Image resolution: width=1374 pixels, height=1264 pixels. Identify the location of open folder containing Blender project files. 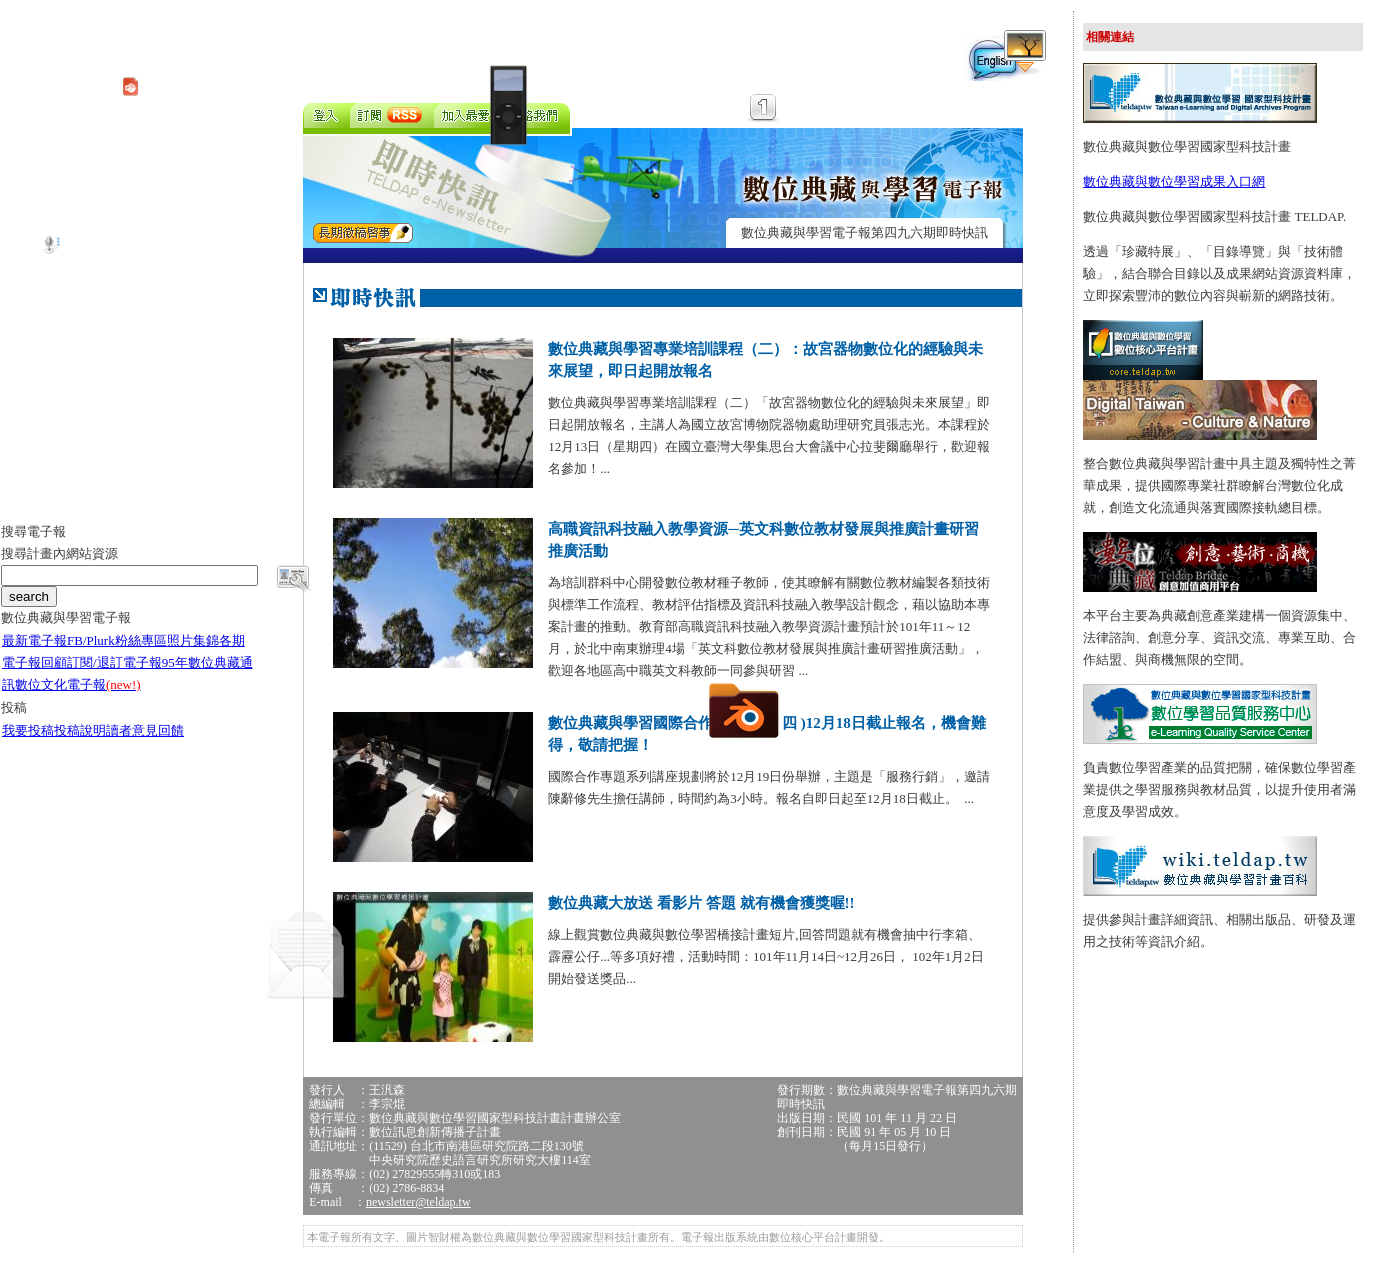
(743, 712).